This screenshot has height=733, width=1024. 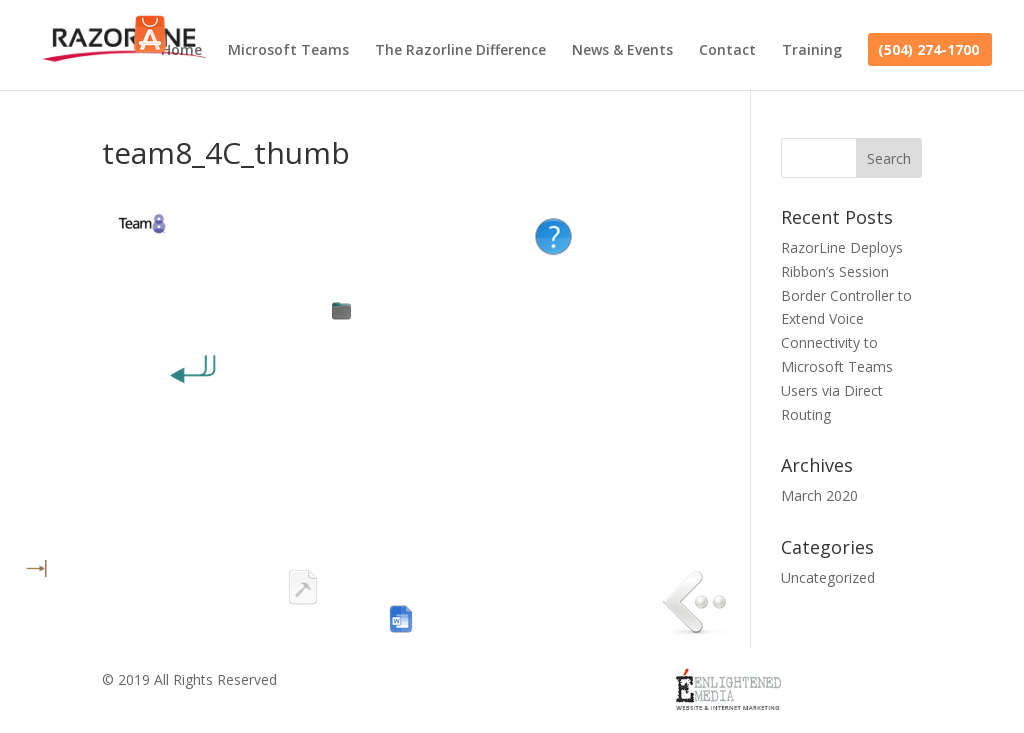 I want to click on open a Microsoft Word document, so click(x=401, y=619).